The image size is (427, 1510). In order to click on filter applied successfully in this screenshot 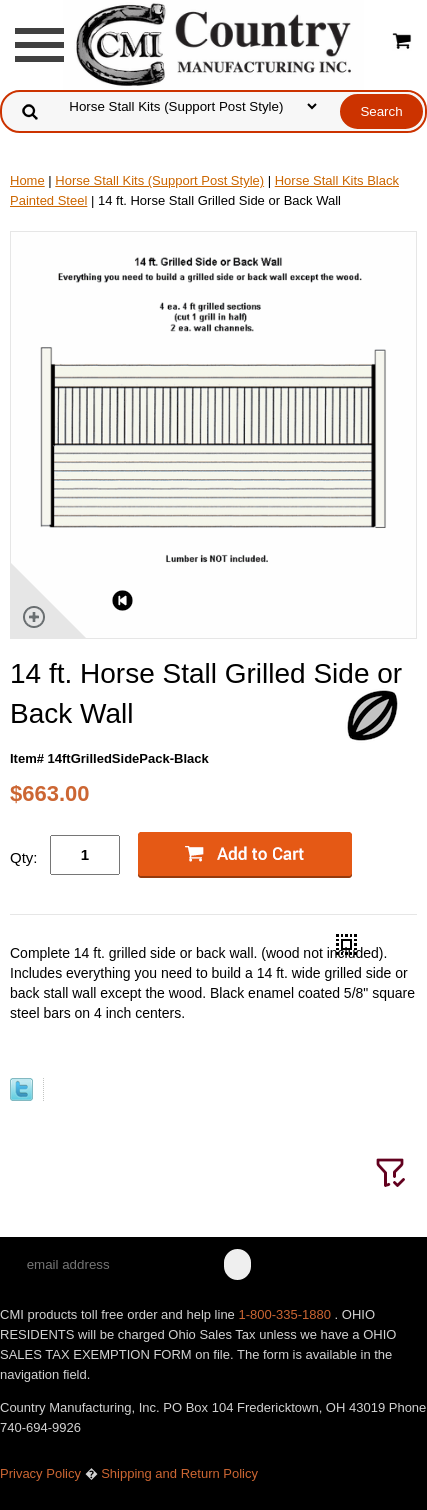, I will do `click(390, 1172)`.